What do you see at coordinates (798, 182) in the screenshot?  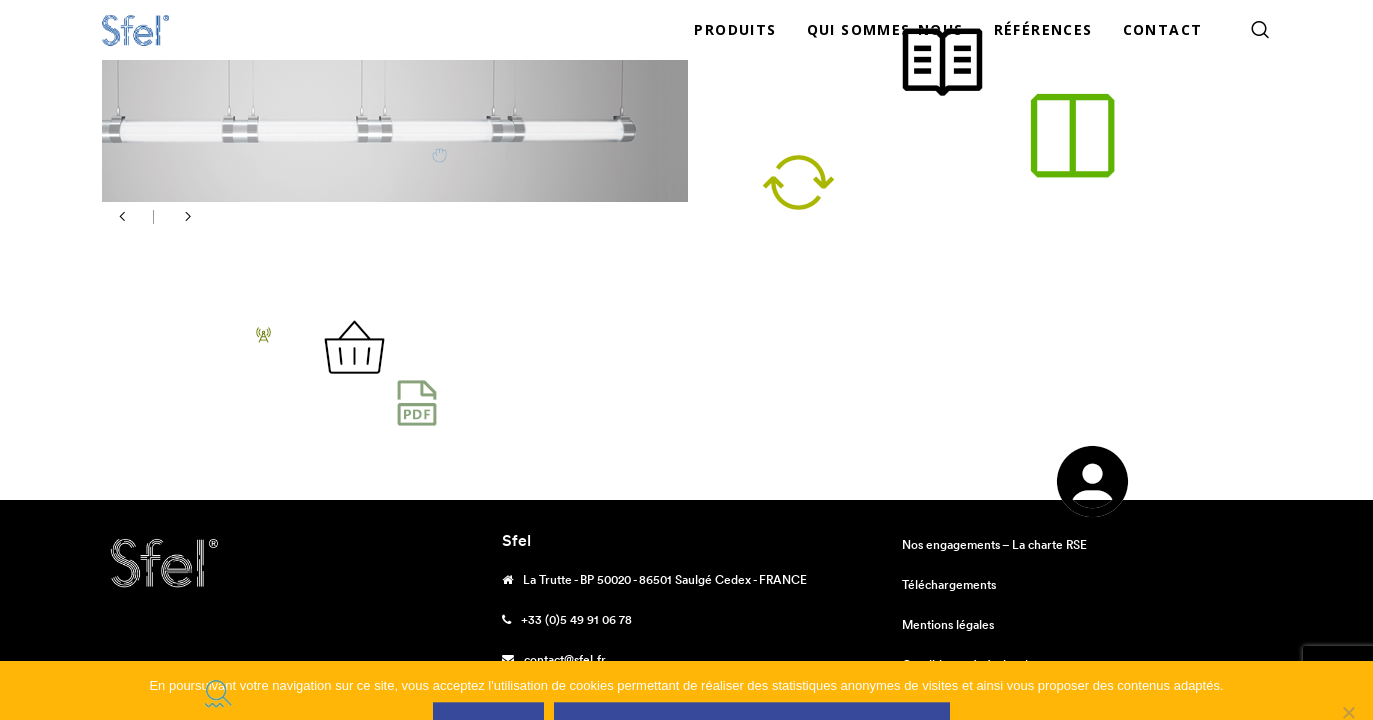 I see `sync or refresh data` at bounding box center [798, 182].